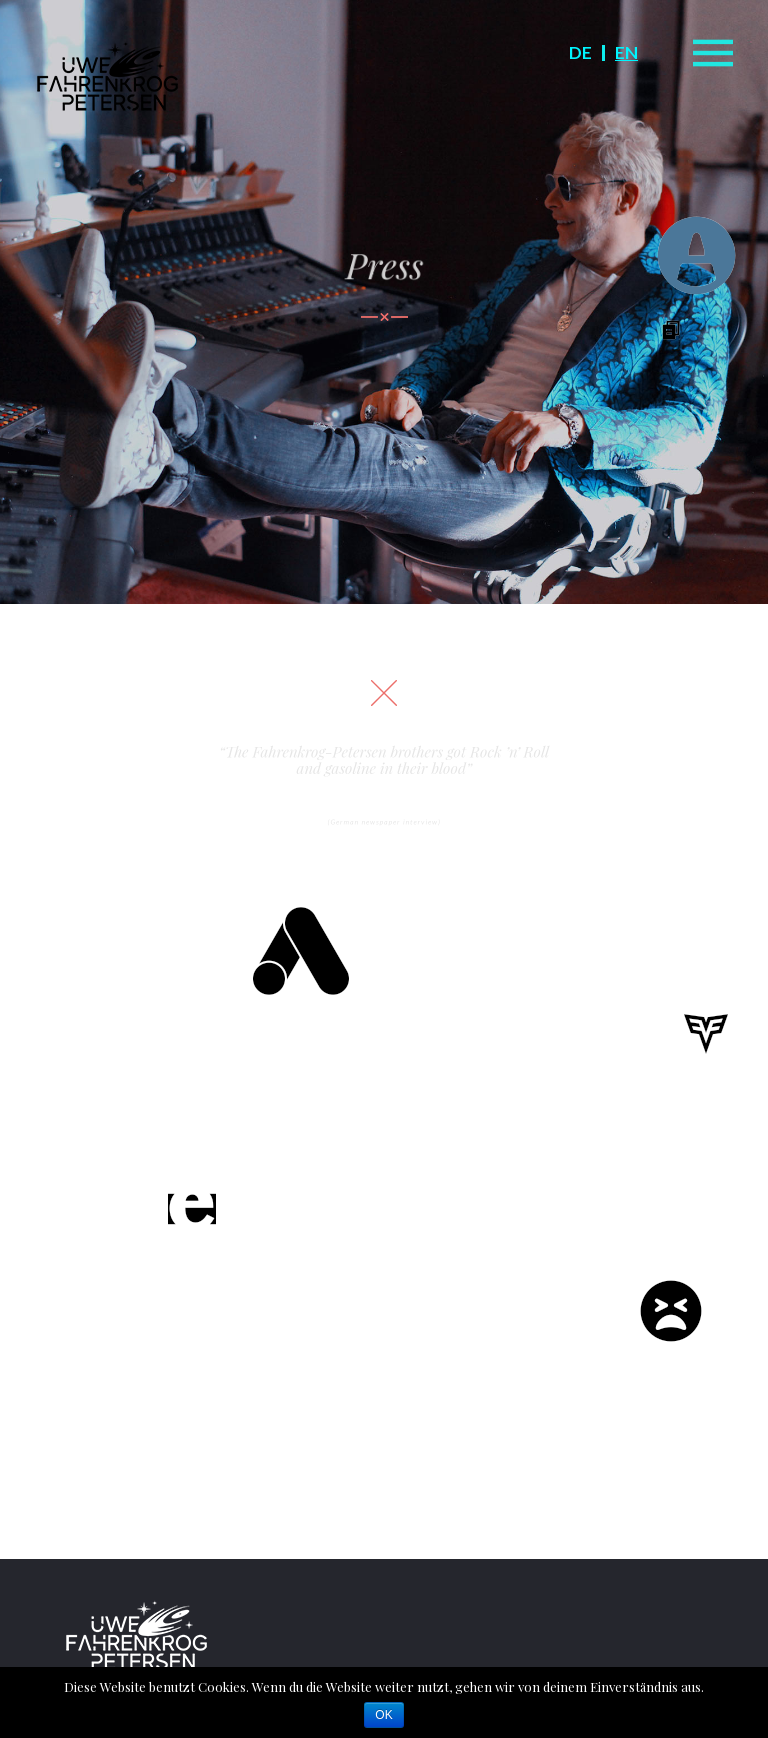 Image resolution: width=768 pixels, height=1738 pixels. I want to click on access google ads dashboard, so click(301, 951).